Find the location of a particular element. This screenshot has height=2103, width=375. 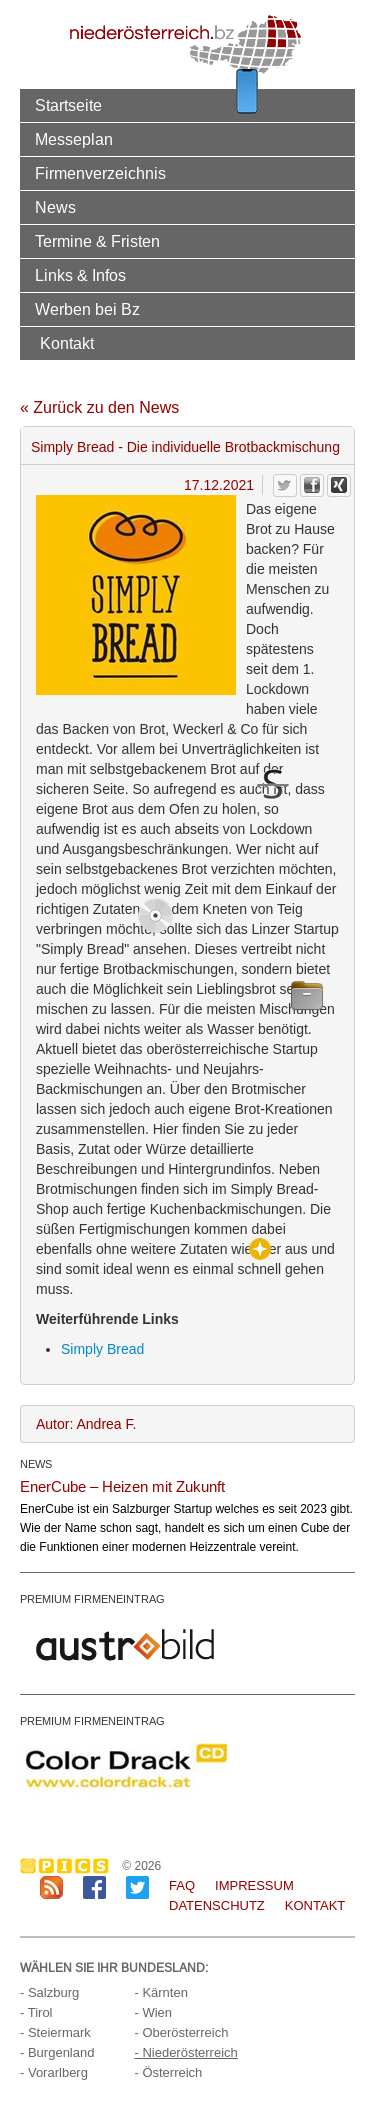

mark a bluetooth device as trusted is located at coordinates (260, 1249).